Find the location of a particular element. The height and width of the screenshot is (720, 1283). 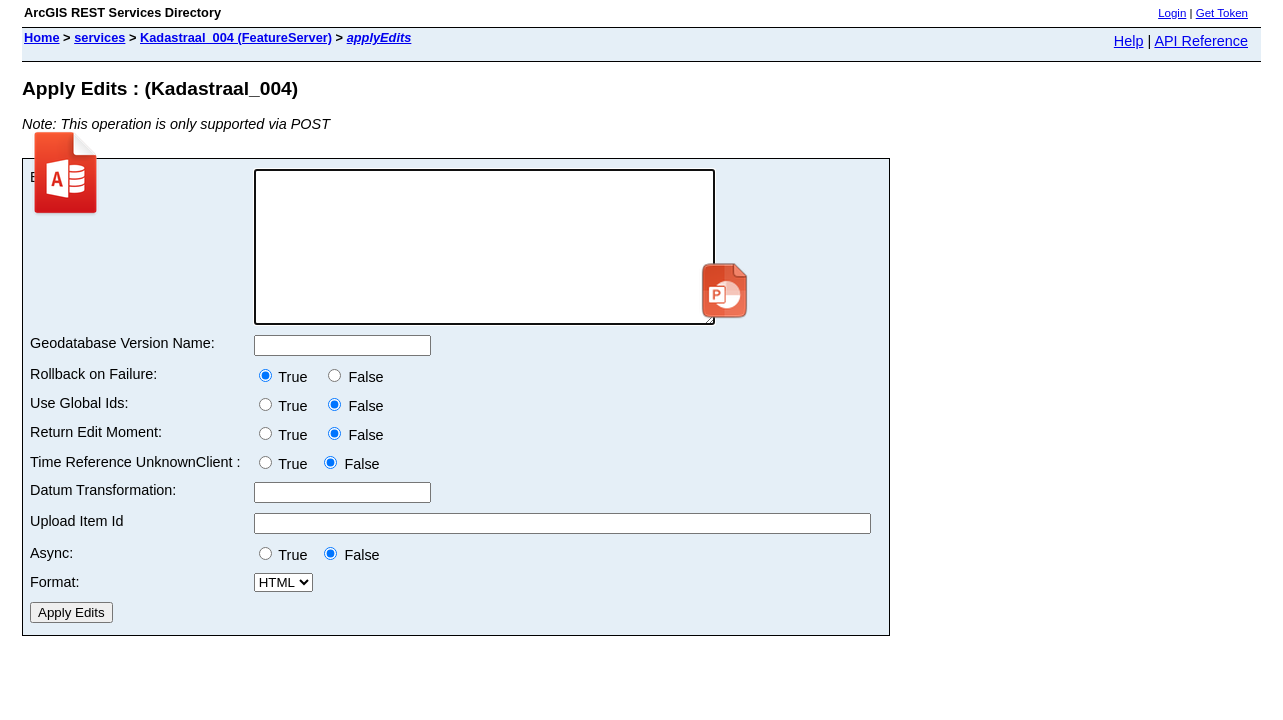

microsoft powerpoint file is located at coordinates (724, 290).